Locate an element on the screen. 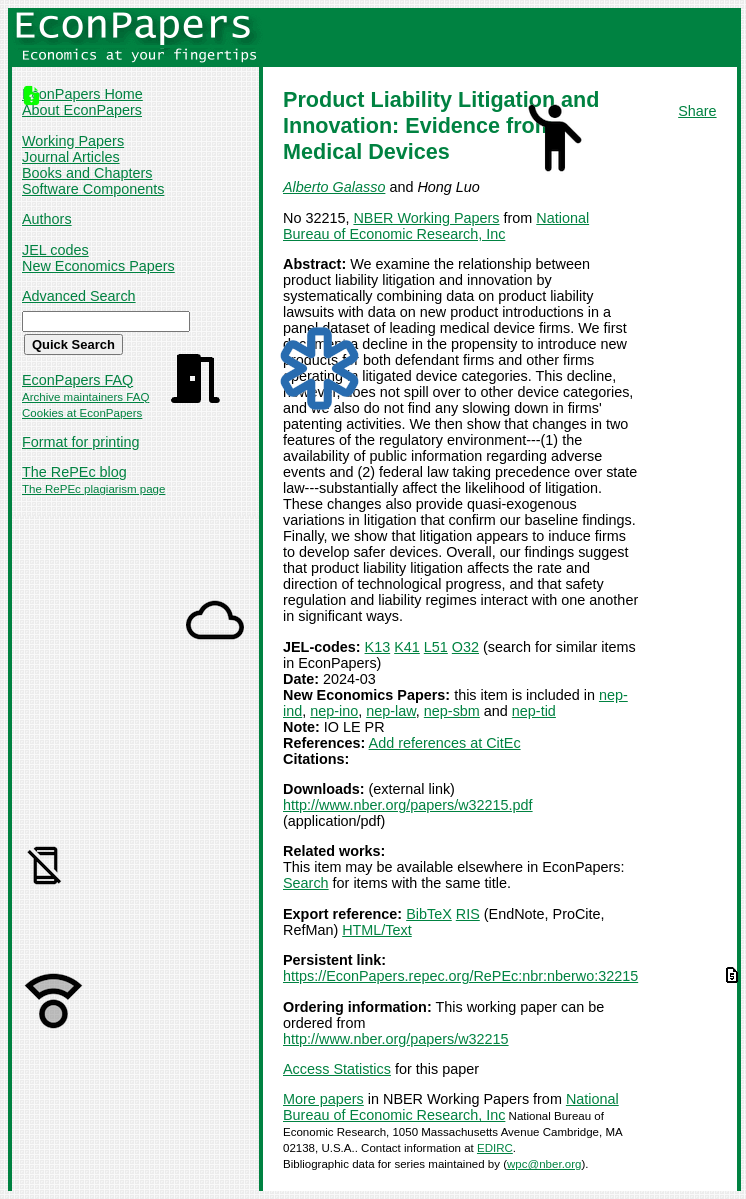 This screenshot has width=746, height=1199. view current weather conditions is located at coordinates (215, 620).